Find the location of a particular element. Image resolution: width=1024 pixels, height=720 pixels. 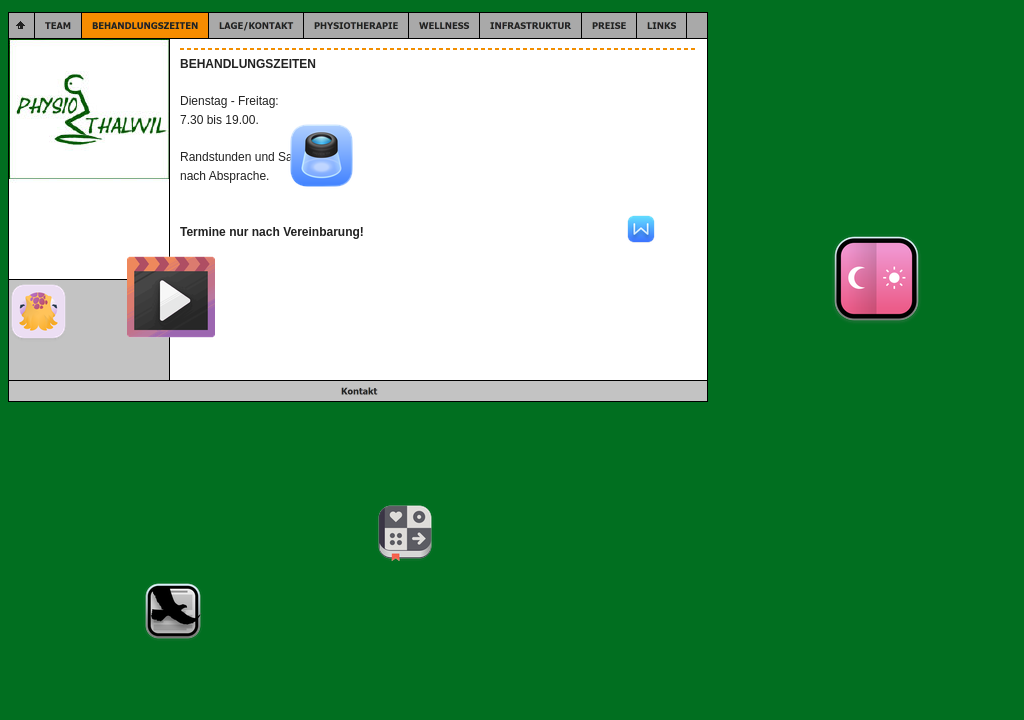

open wps office application is located at coordinates (641, 229).